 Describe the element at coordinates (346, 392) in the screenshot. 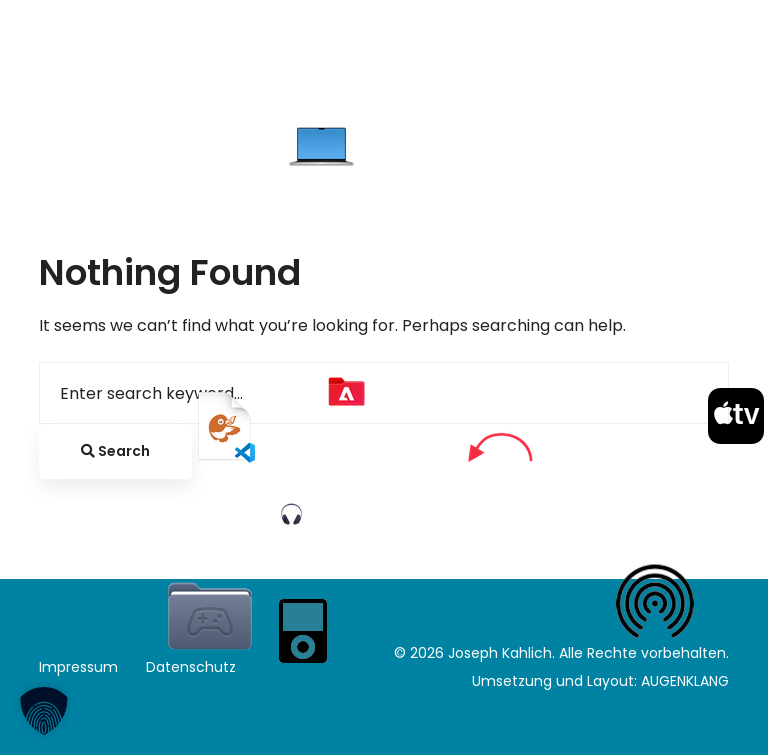

I see `open adobe application files folder` at that location.